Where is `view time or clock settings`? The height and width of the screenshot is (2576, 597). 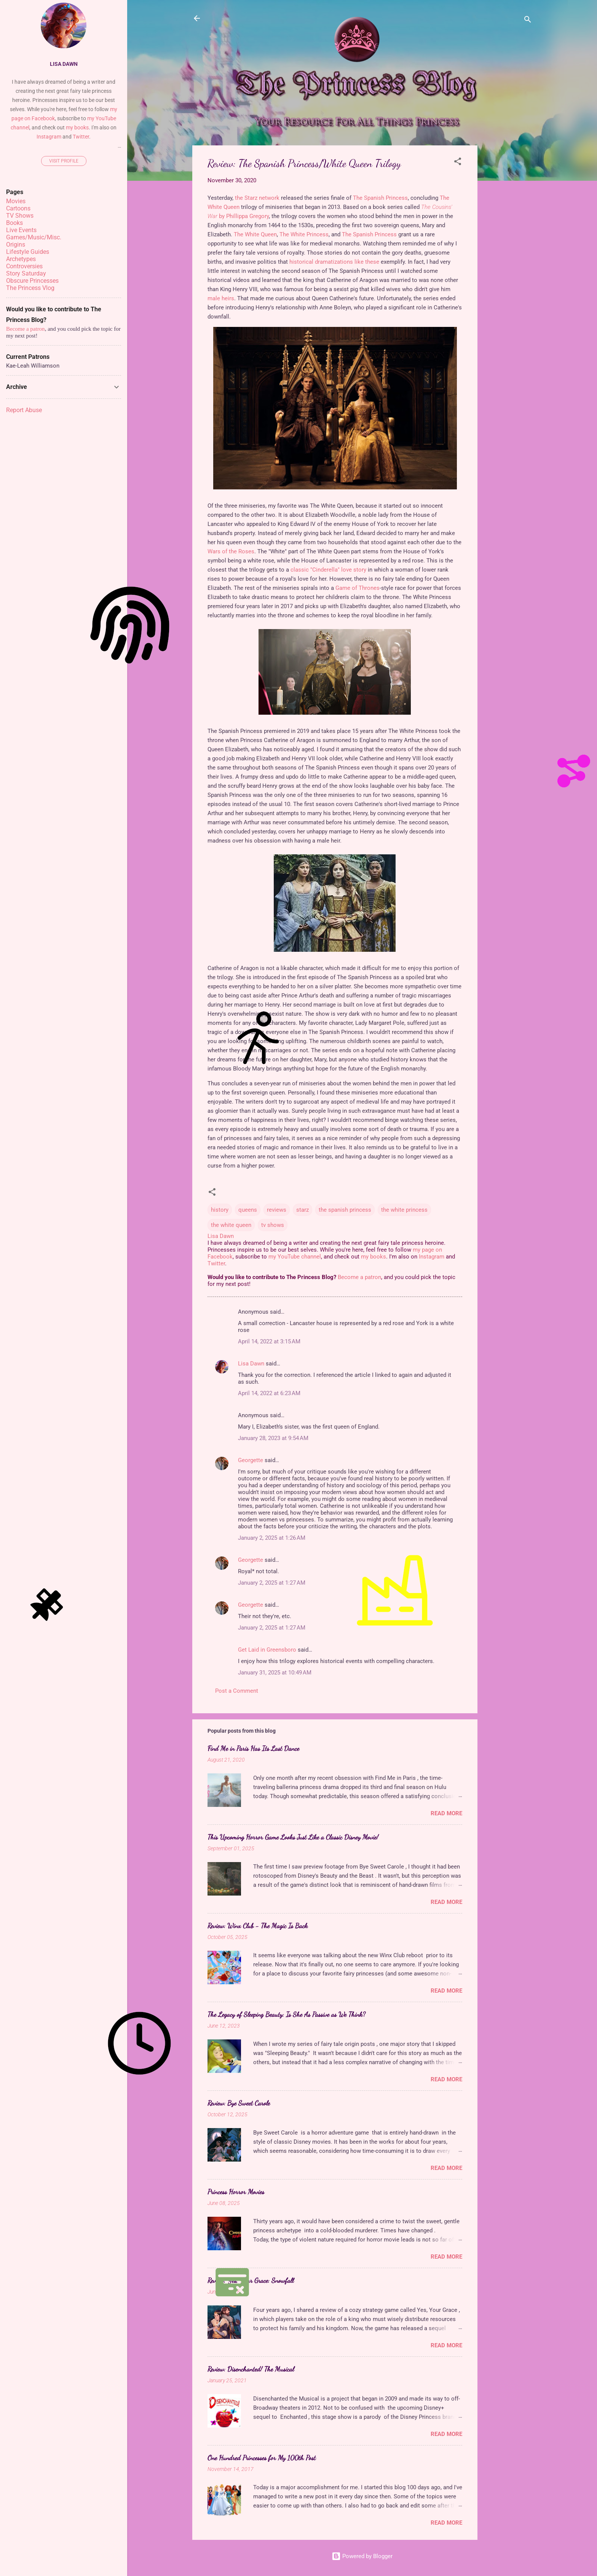 view time or clock settings is located at coordinates (139, 2043).